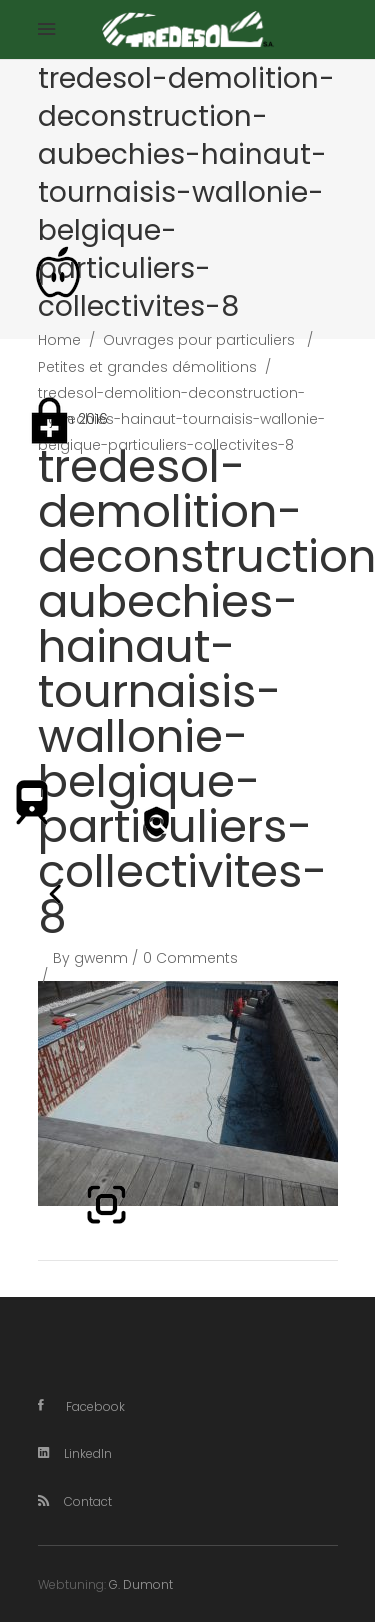 This screenshot has width=375, height=1622. Describe the element at coordinates (49, 421) in the screenshot. I see `indicates enhanced or additional security protection` at that location.